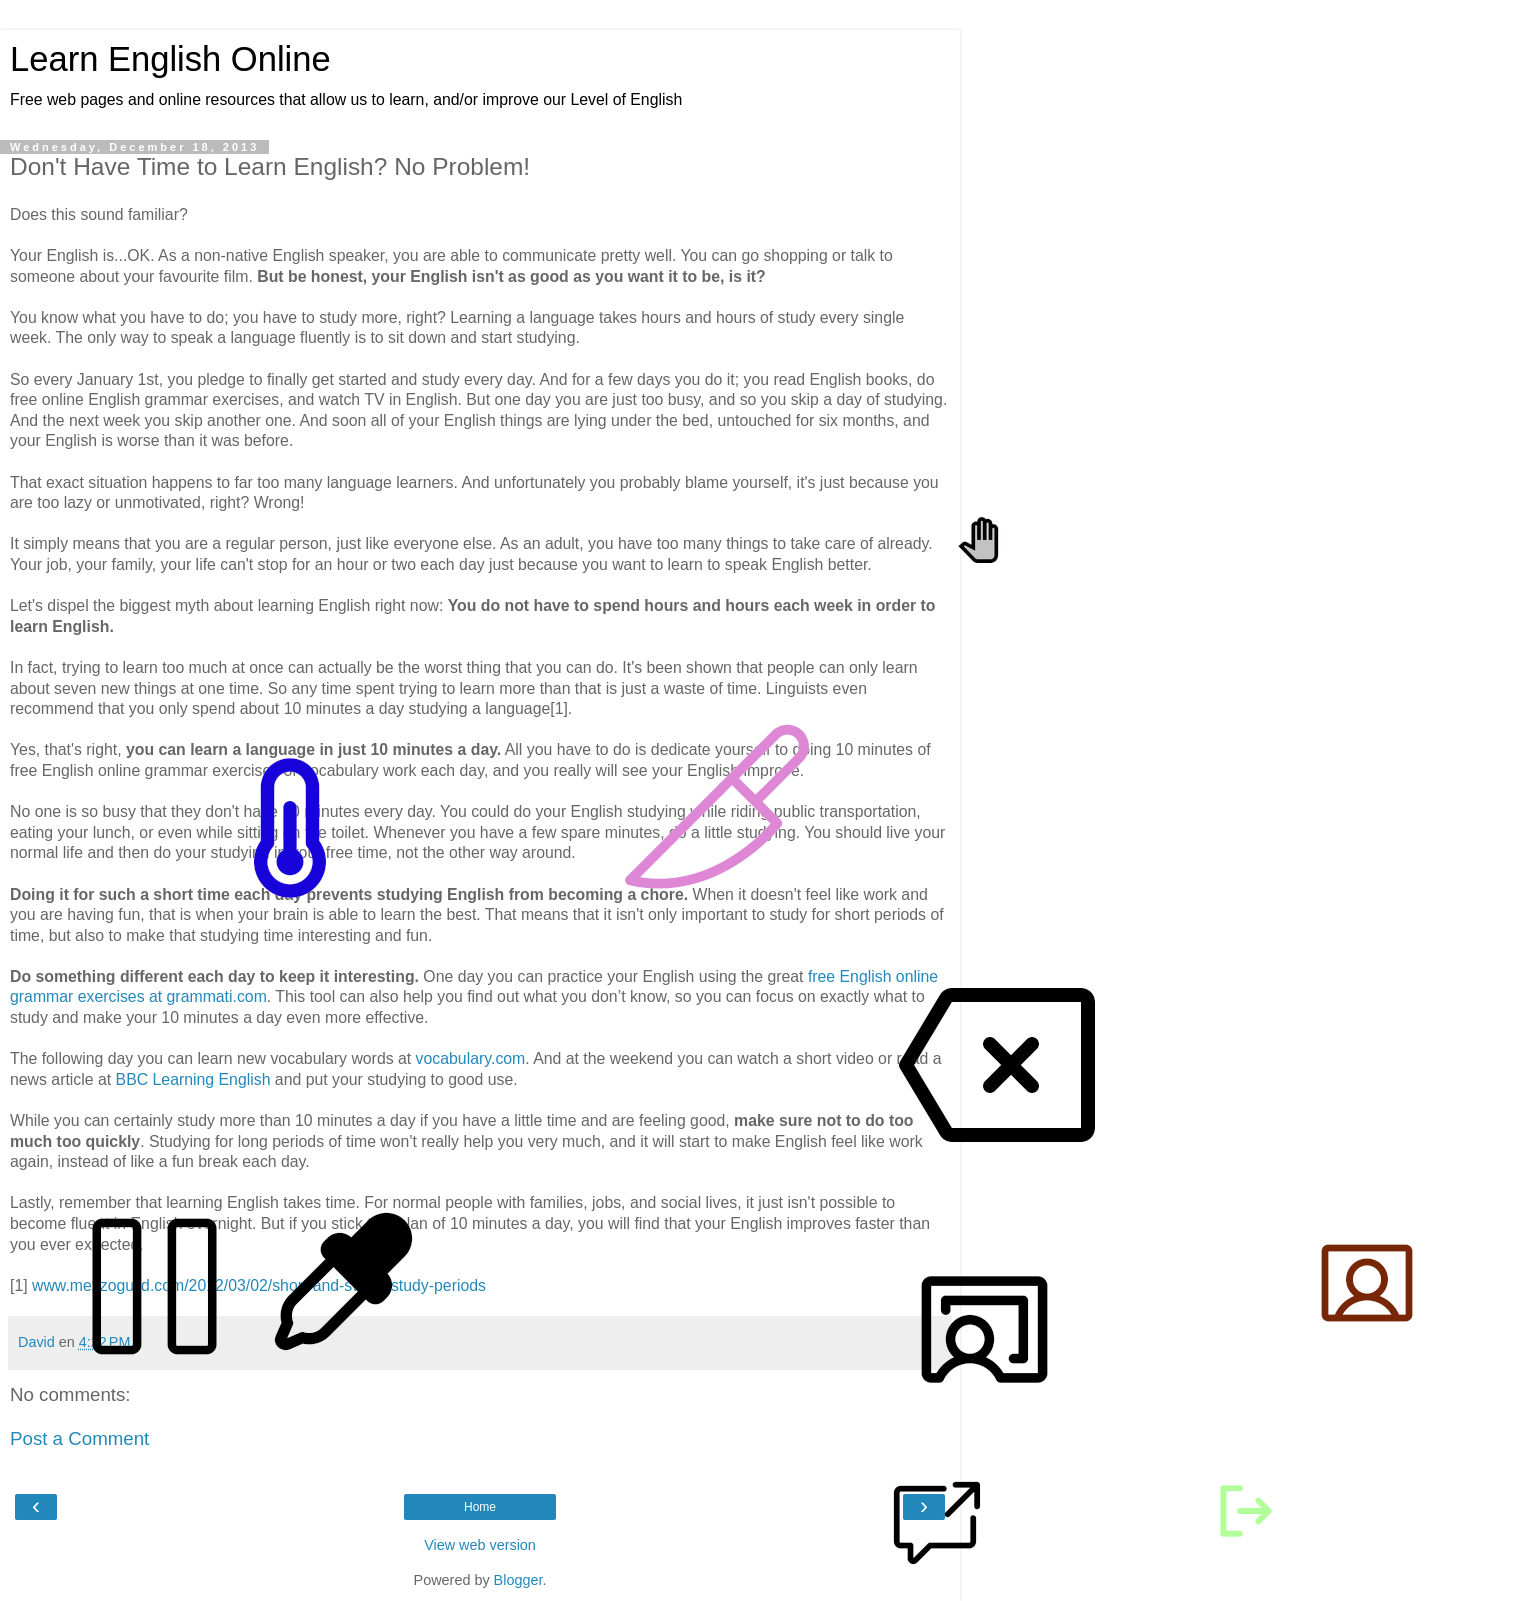 Image resolution: width=1518 pixels, height=1601 pixels. I want to click on sign out of your account, so click(1244, 1511).